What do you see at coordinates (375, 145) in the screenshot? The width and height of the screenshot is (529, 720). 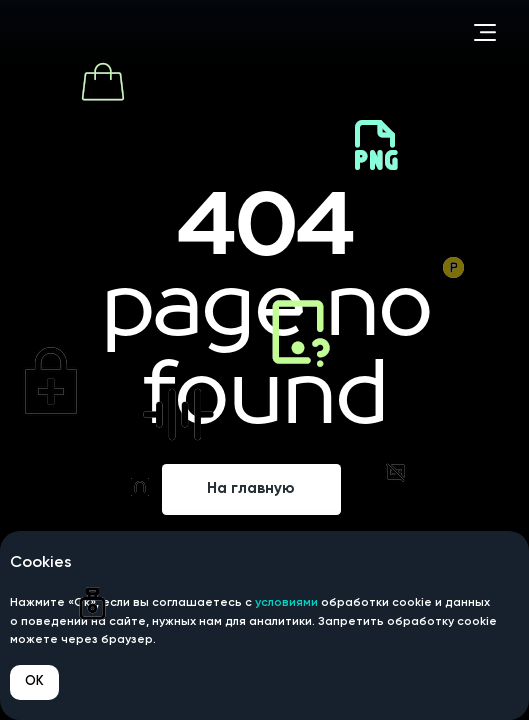 I see `indicates a PNG image file type` at bounding box center [375, 145].